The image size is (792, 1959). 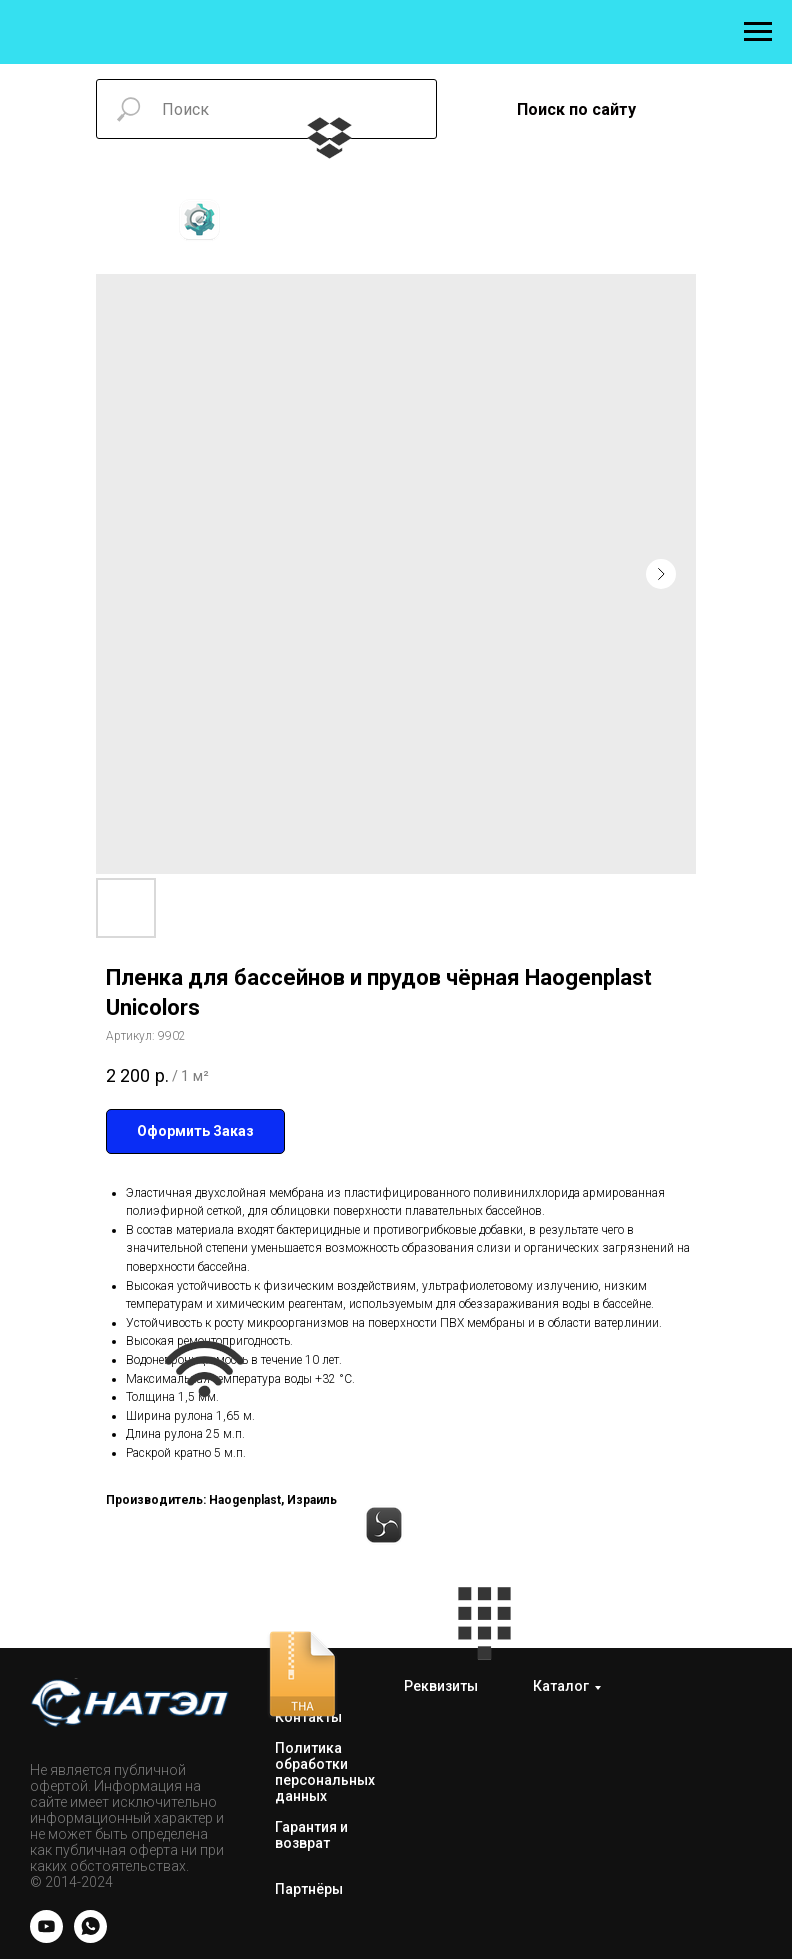 What do you see at coordinates (484, 1626) in the screenshot?
I see `open the phone dialpad` at bounding box center [484, 1626].